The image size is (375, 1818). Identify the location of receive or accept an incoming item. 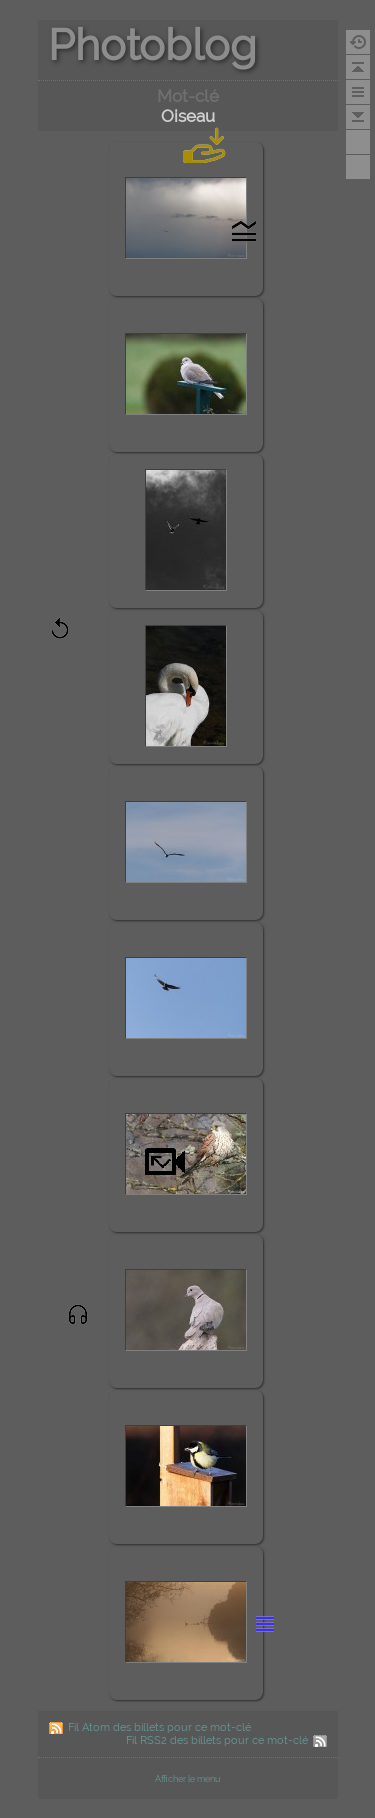
(205, 147).